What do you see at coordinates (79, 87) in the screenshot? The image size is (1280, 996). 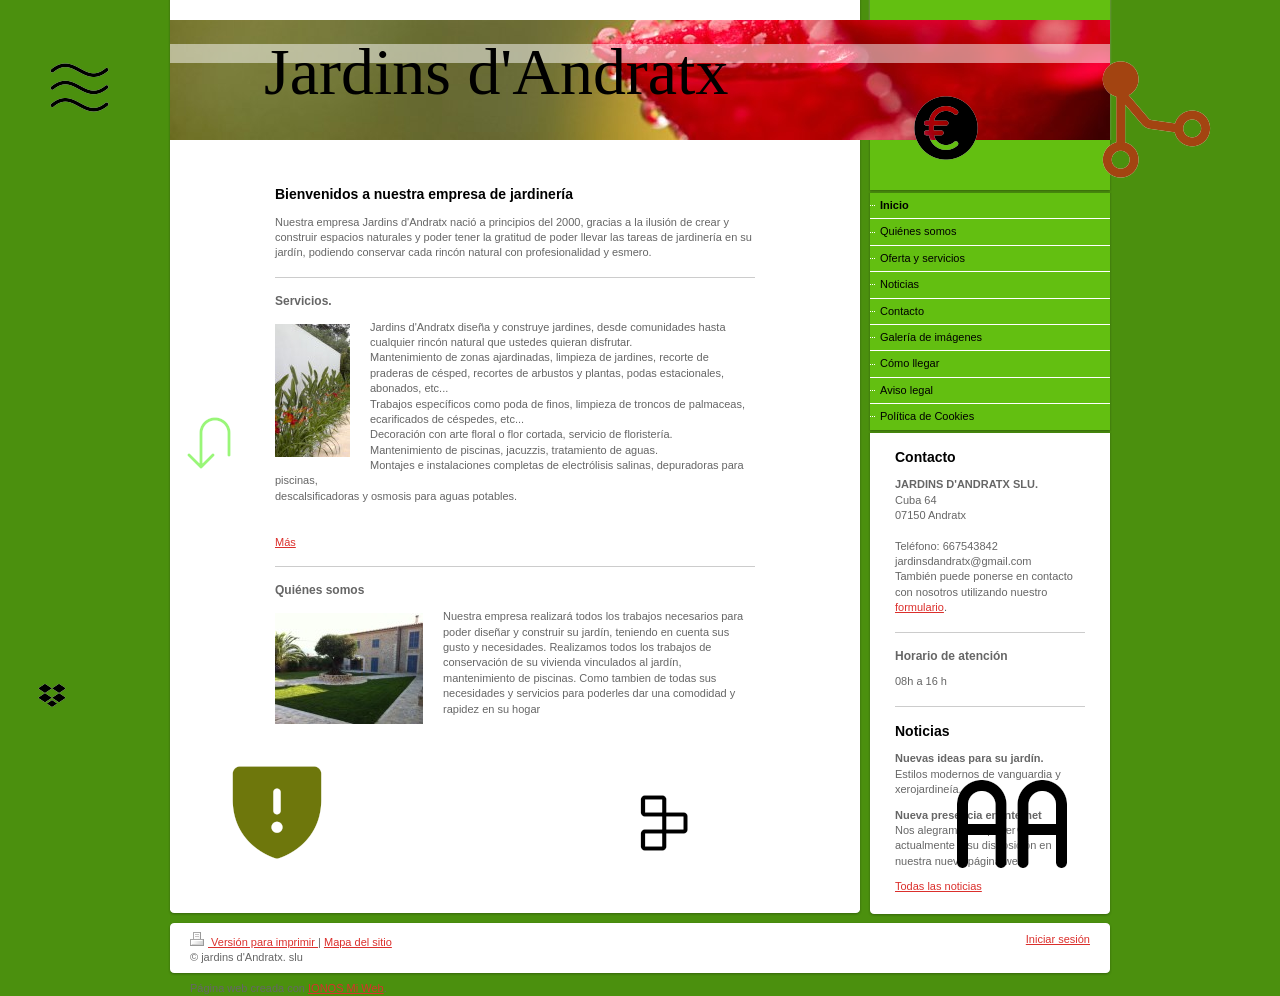 I see `indicates water or aquatic features` at bounding box center [79, 87].